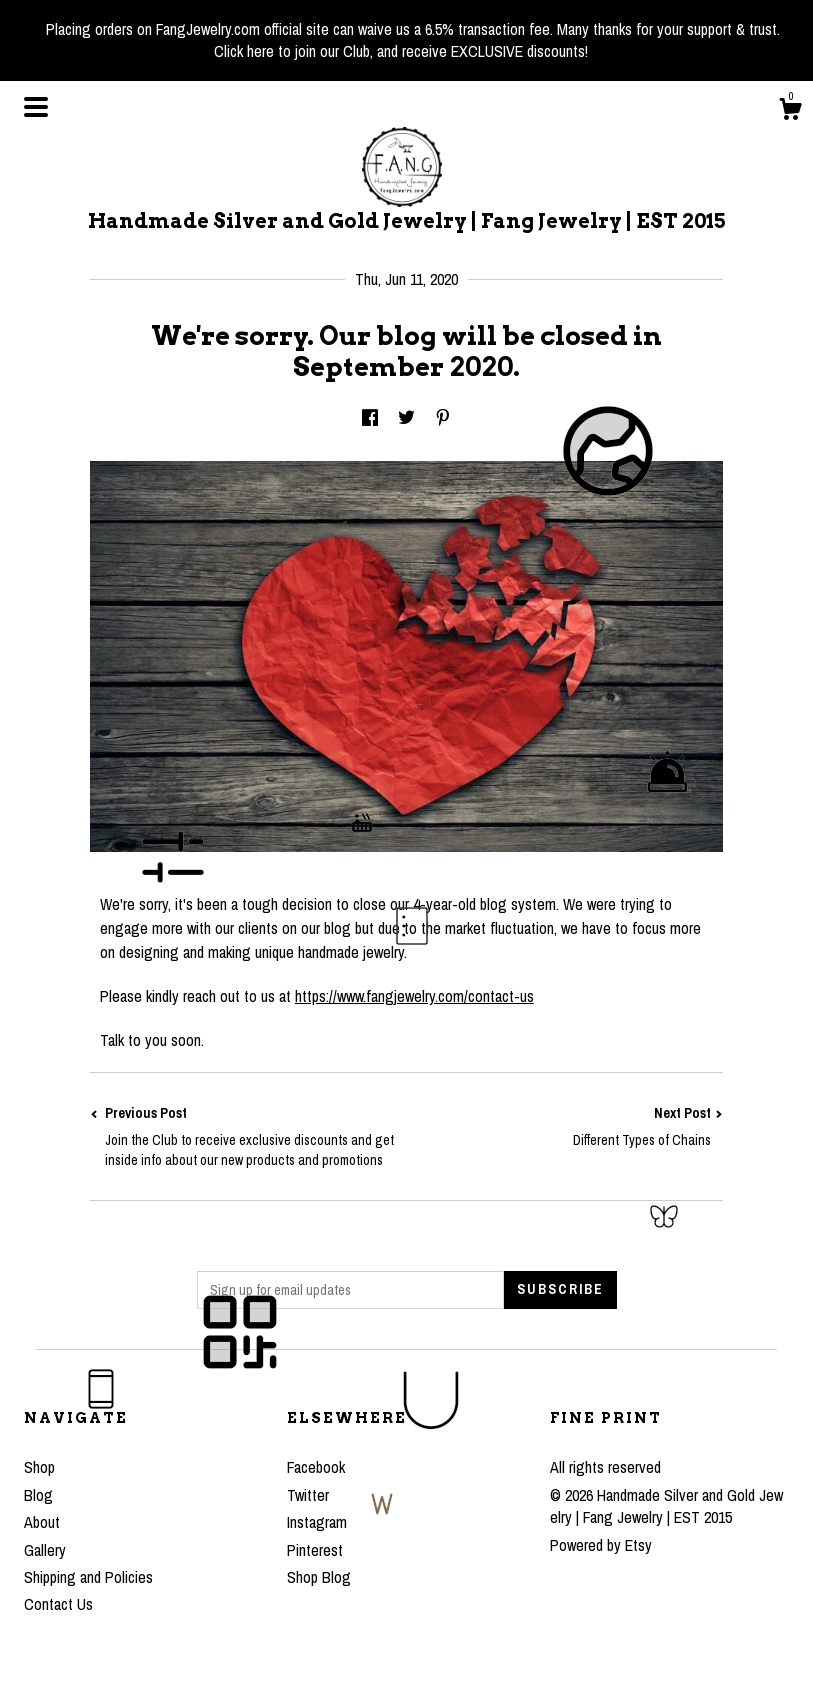 The width and height of the screenshot is (813, 1681). What do you see at coordinates (173, 857) in the screenshot?
I see `adjust settings or preferences` at bounding box center [173, 857].